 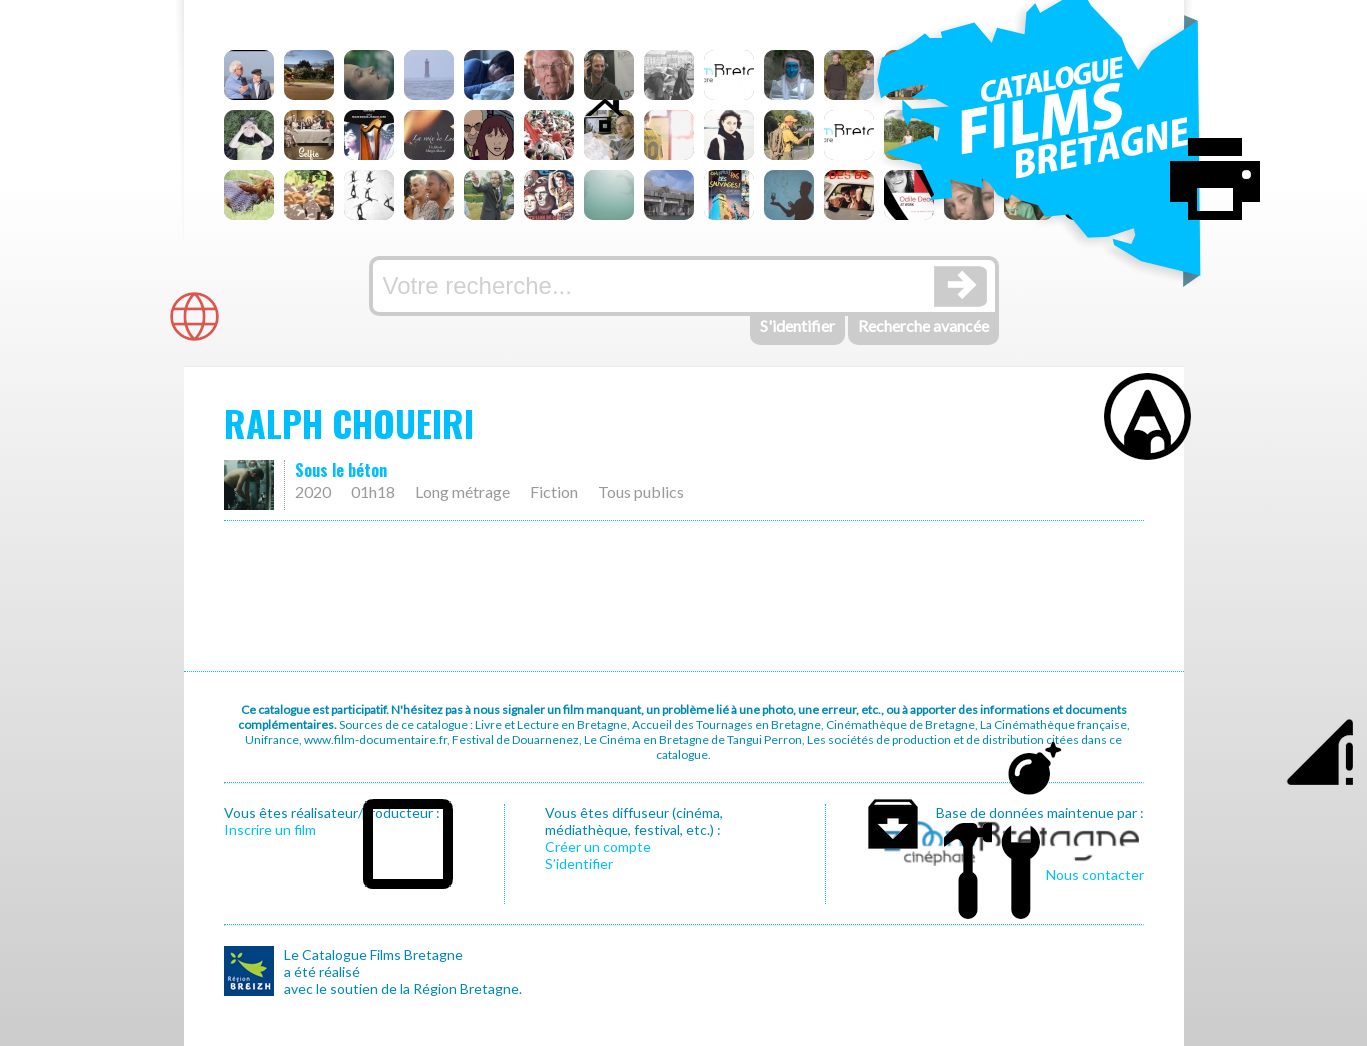 What do you see at coordinates (893, 824) in the screenshot?
I see `archive selected items` at bounding box center [893, 824].